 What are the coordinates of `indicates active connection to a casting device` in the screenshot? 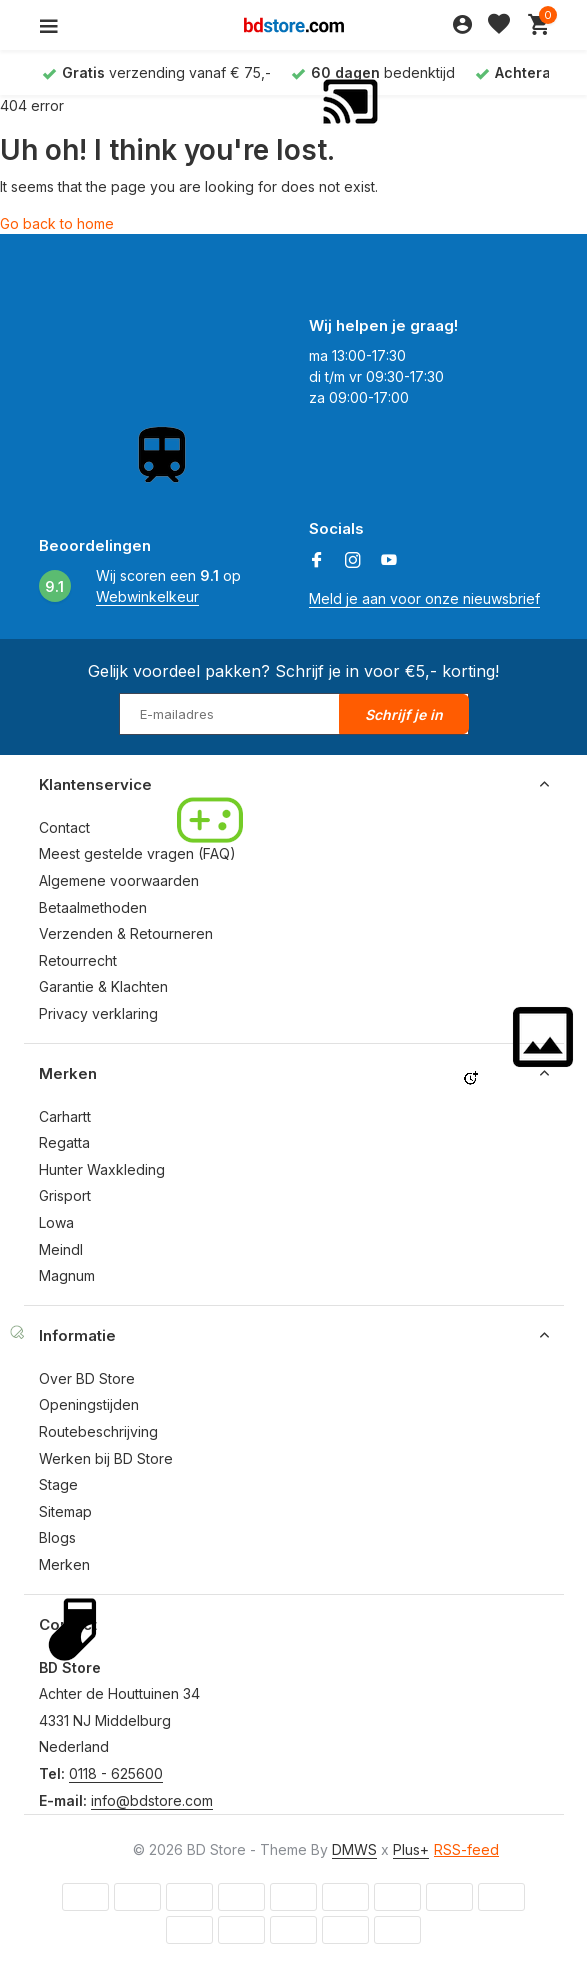 It's located at (350, 101).